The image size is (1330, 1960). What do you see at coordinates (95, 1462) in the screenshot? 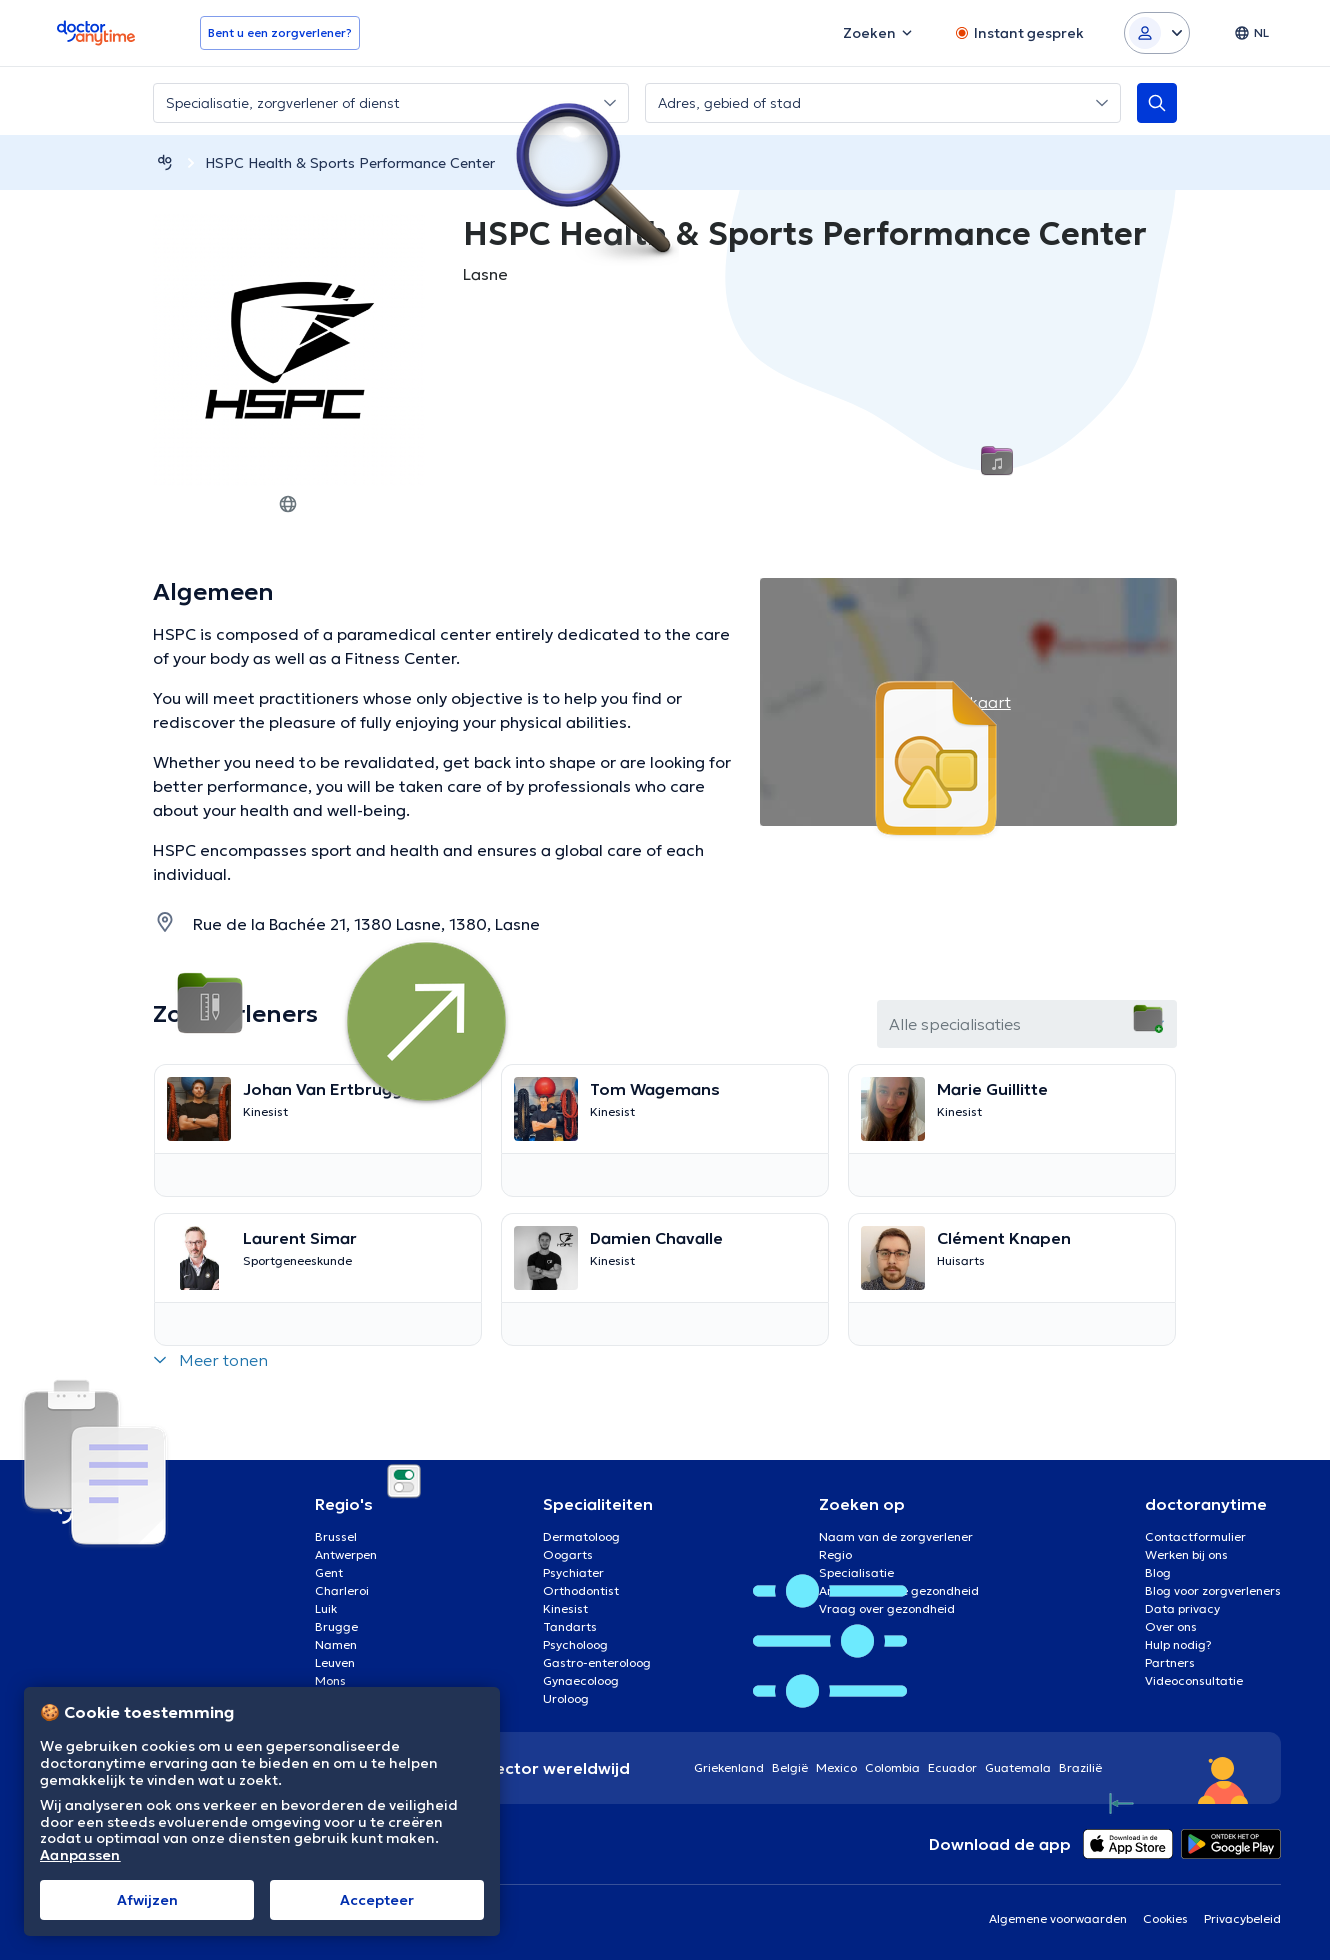
I see `paste content from clipboard` at bounding box center [95, 1462].